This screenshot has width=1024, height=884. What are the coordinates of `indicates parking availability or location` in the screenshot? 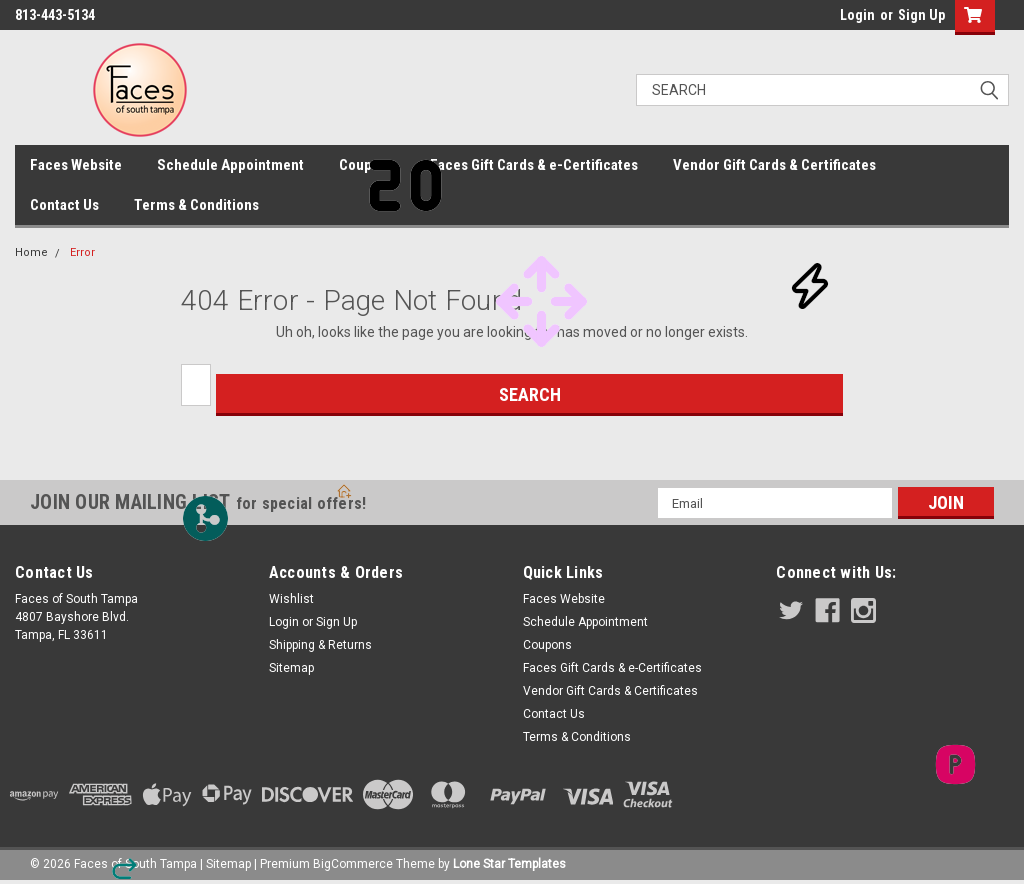 It's located at (955, 764).